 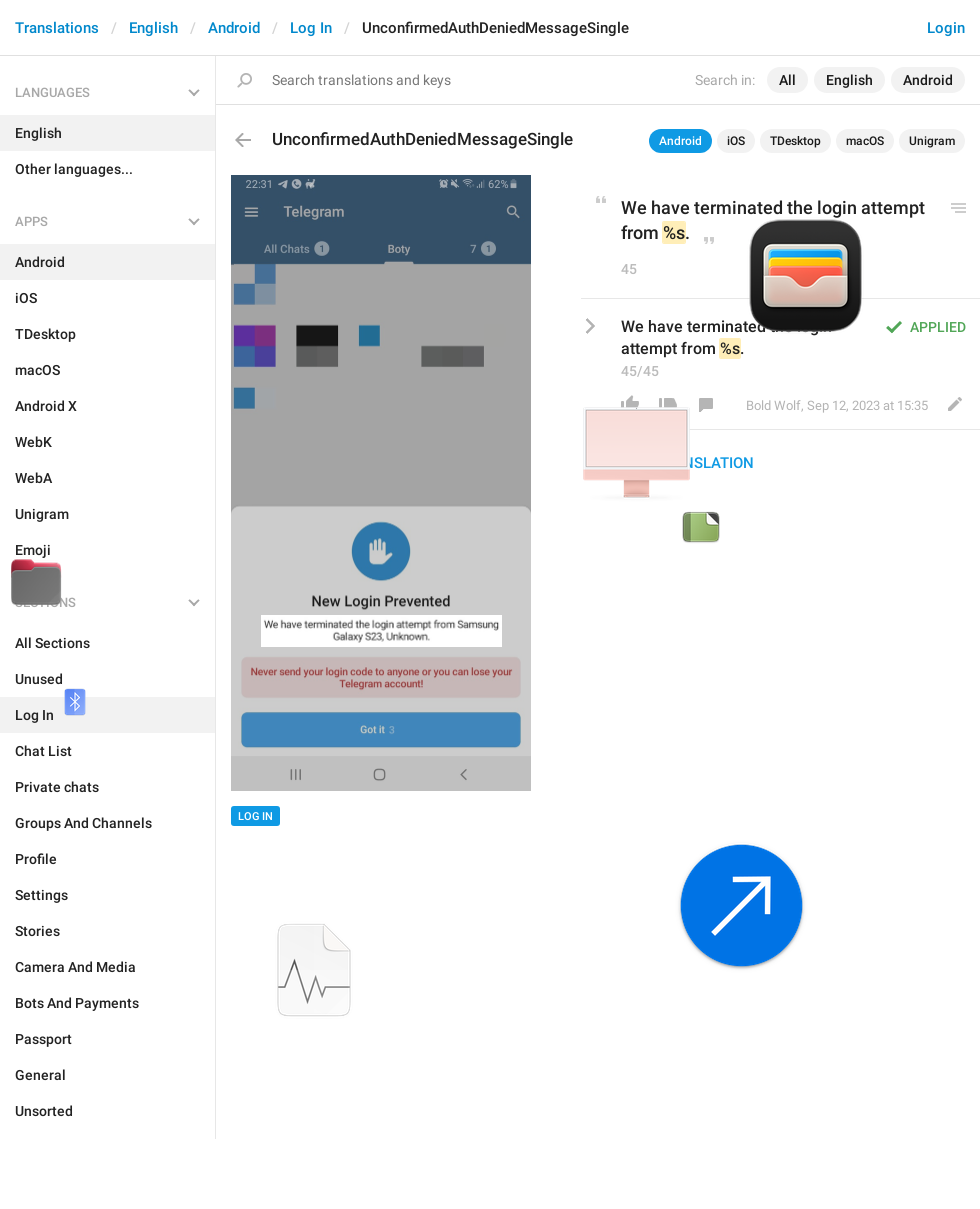 What do you see at coordinates (741, 905) in the screenshot?
I see `indicates a symbolic link or shortcut to another file` at bounding box center [741, 905].